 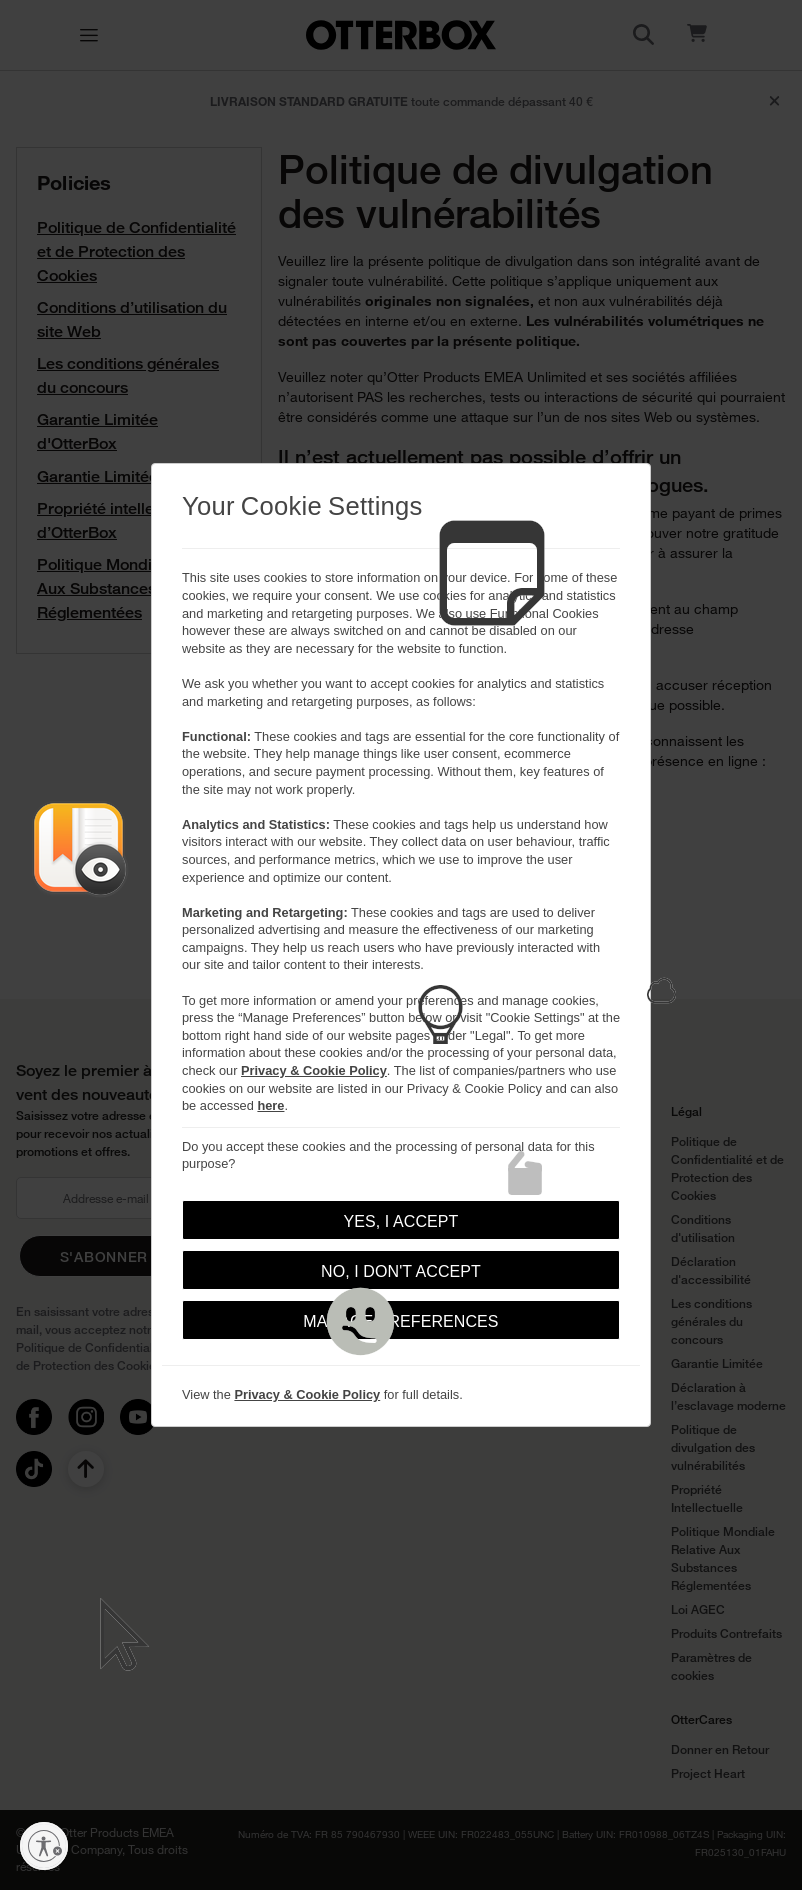 I want to click on indicates a compressed or archived file, so click(x=525, y=1168).